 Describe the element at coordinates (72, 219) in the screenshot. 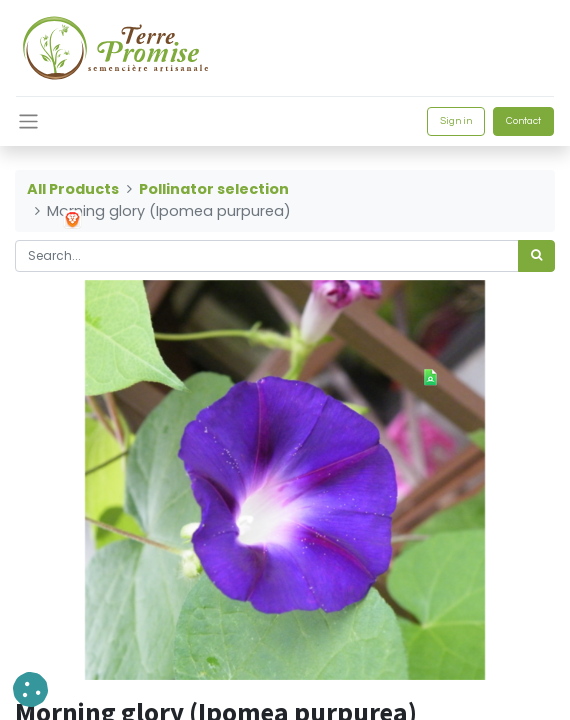

I see `open the Brave browser` at that location.